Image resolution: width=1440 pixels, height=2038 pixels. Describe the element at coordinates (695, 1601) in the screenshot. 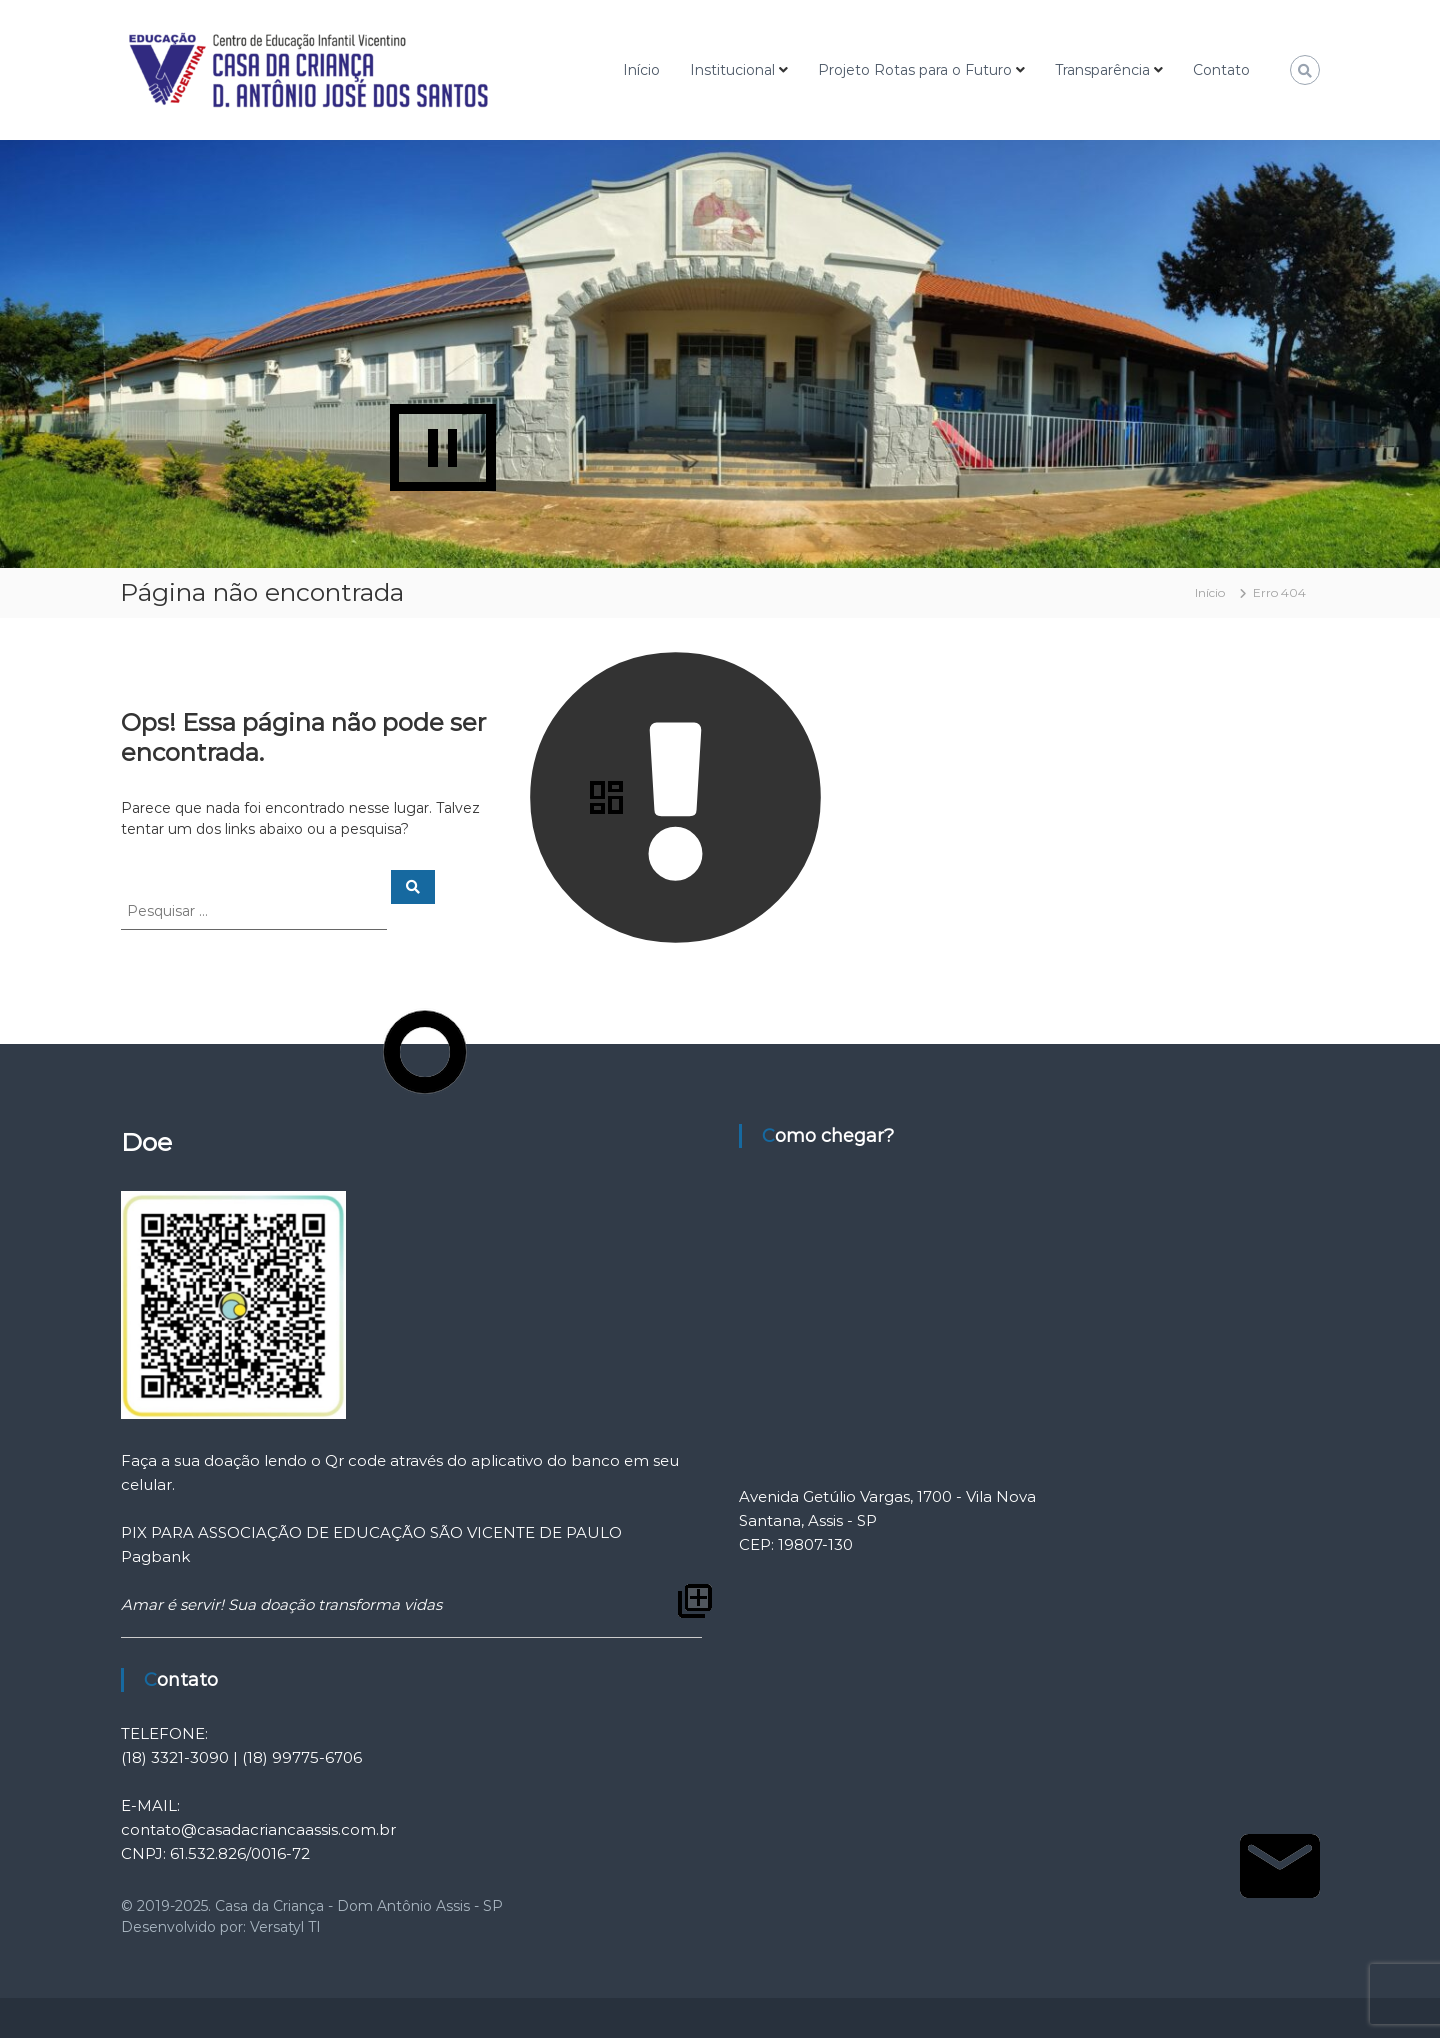

I see `add a new photo to your collection` at that location.